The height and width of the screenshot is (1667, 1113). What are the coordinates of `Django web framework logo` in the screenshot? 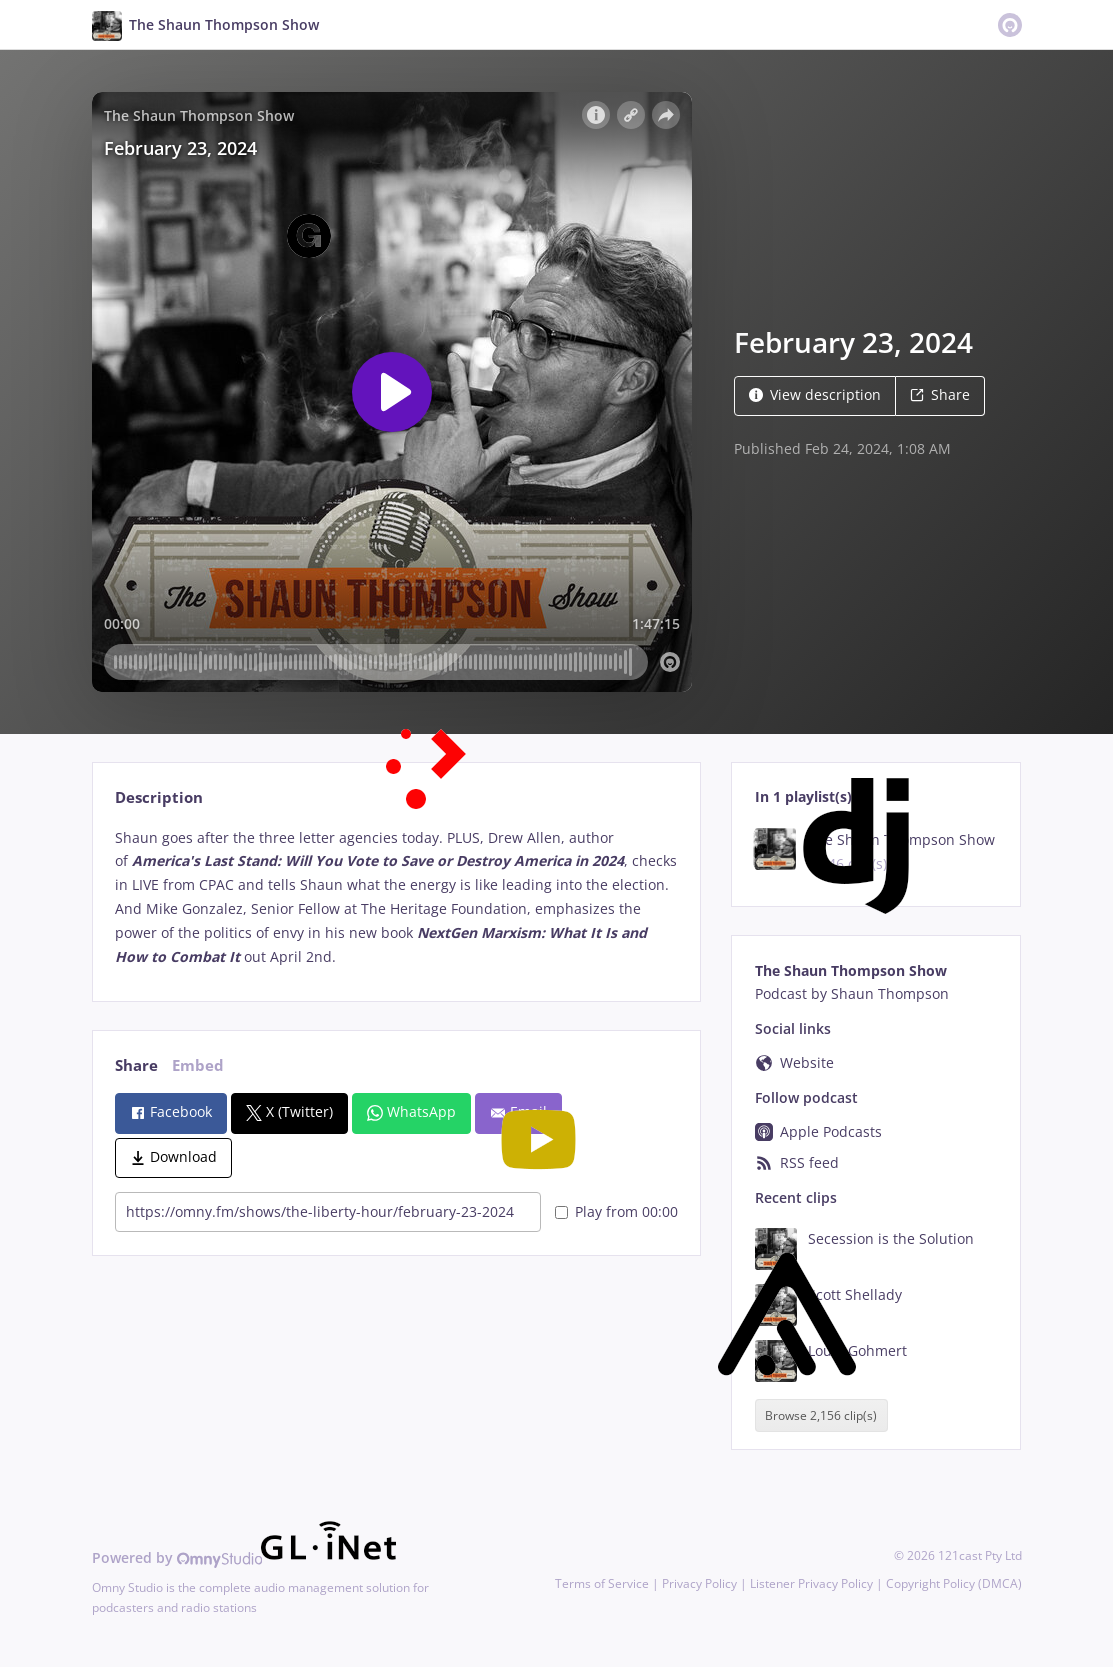 It's located at (856, 846).